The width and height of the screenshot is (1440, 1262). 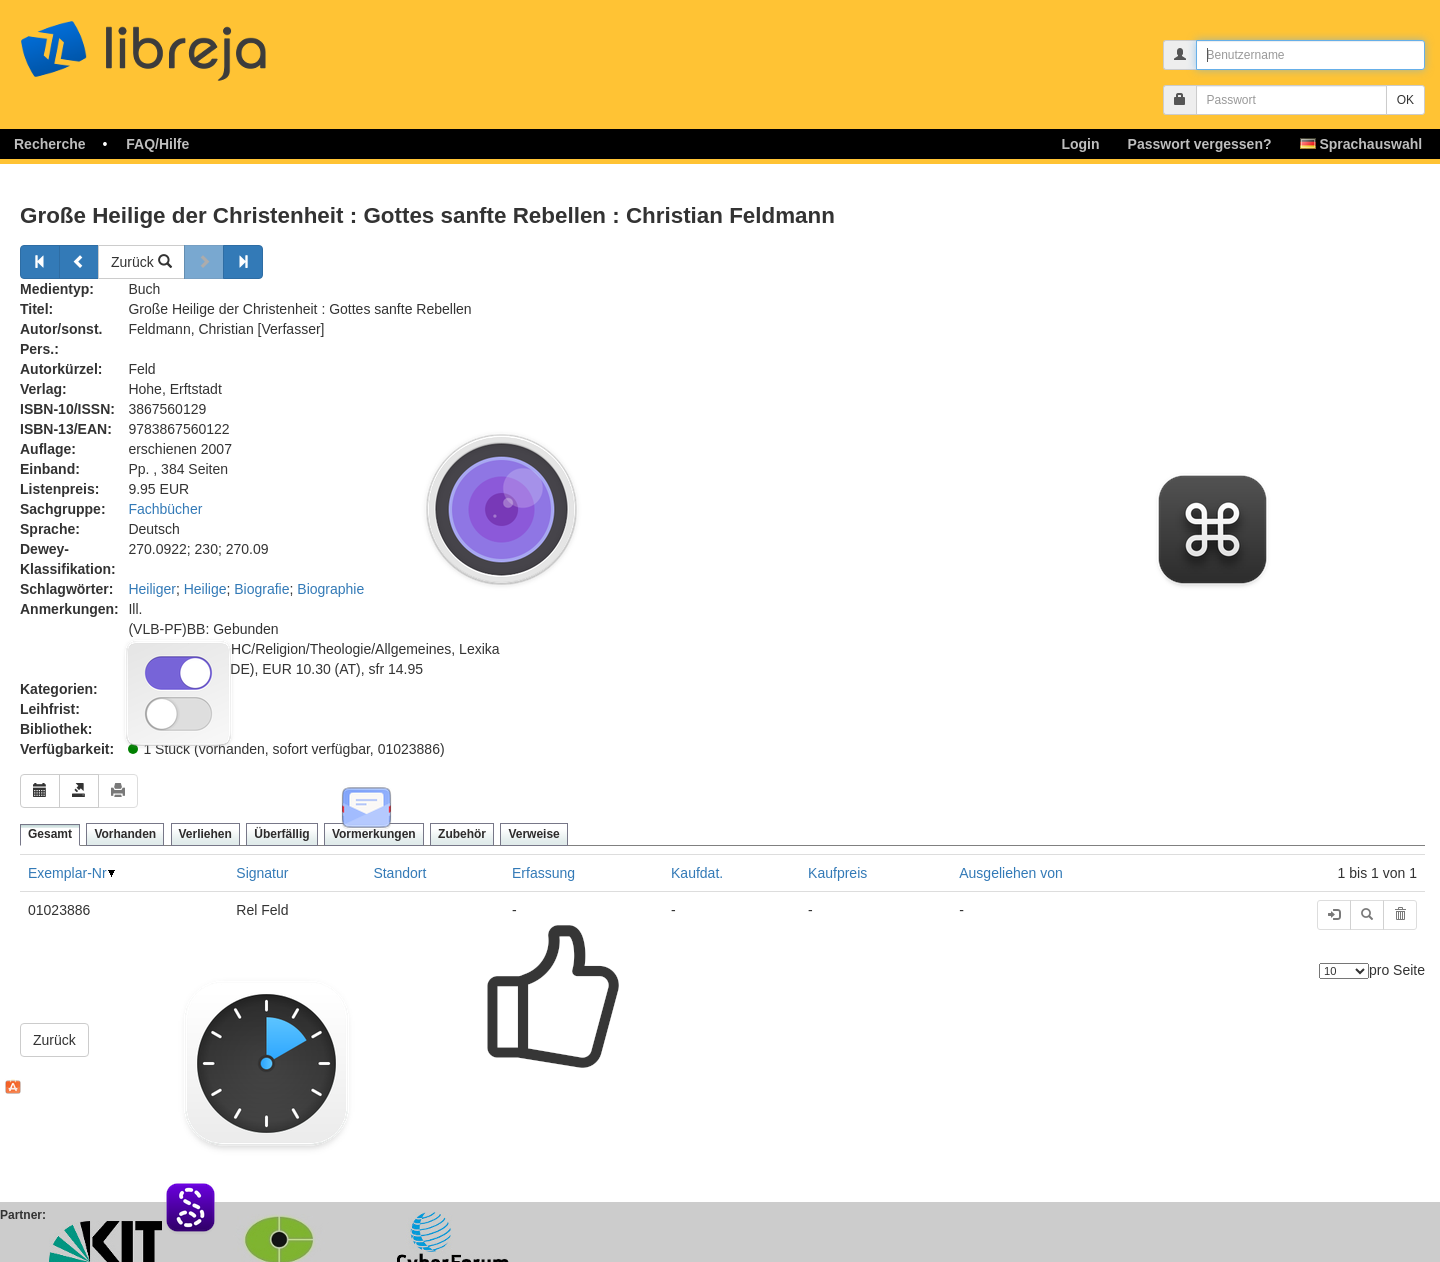 What do you see at coordinates (178, 693) in the screenshot?
I see `open desktop preferences or settings` at bounding box center [178, 693].